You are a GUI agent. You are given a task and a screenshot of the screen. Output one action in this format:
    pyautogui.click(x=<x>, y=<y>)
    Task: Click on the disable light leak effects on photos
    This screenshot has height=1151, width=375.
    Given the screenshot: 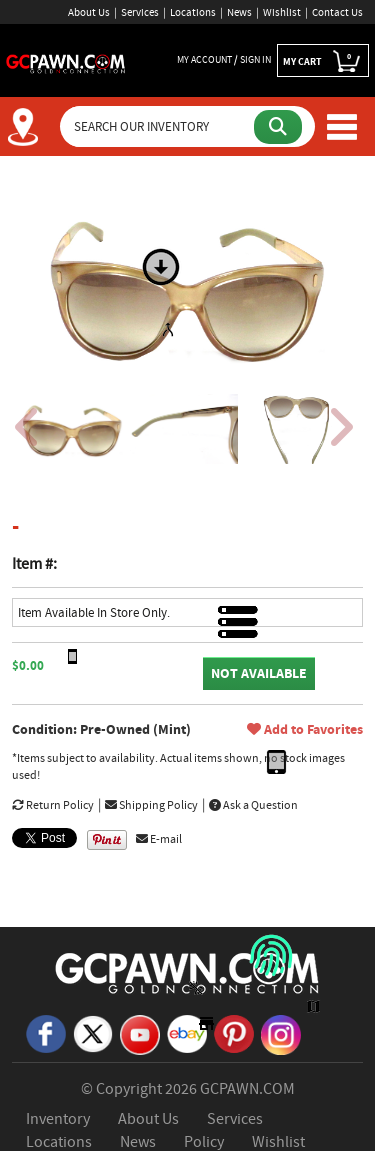 What is the action you would take?
    pyautogui.click(x=196, y=988)
    